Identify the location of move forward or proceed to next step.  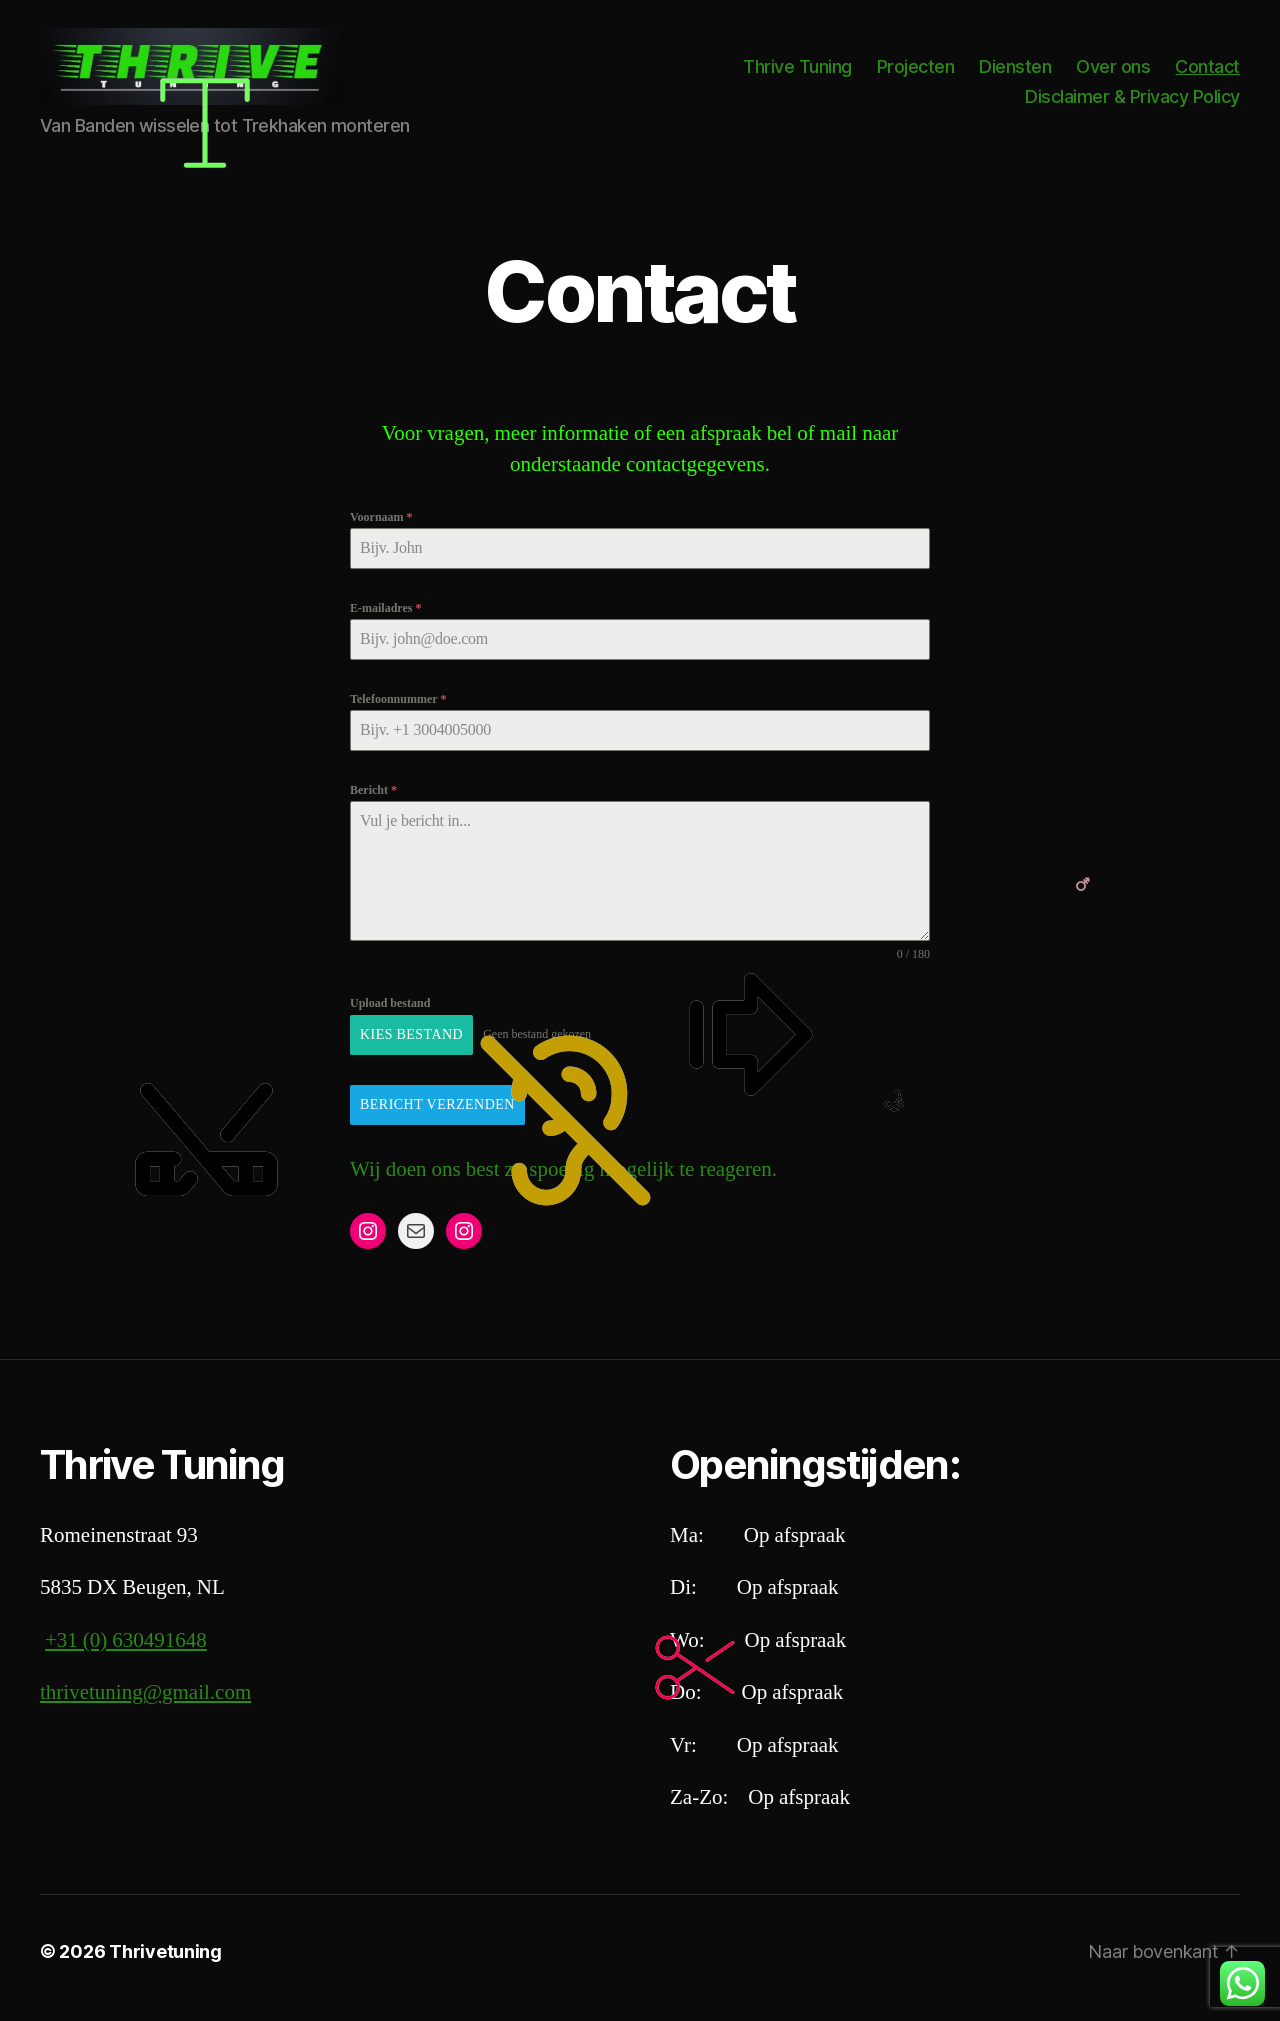
(746, 1034).